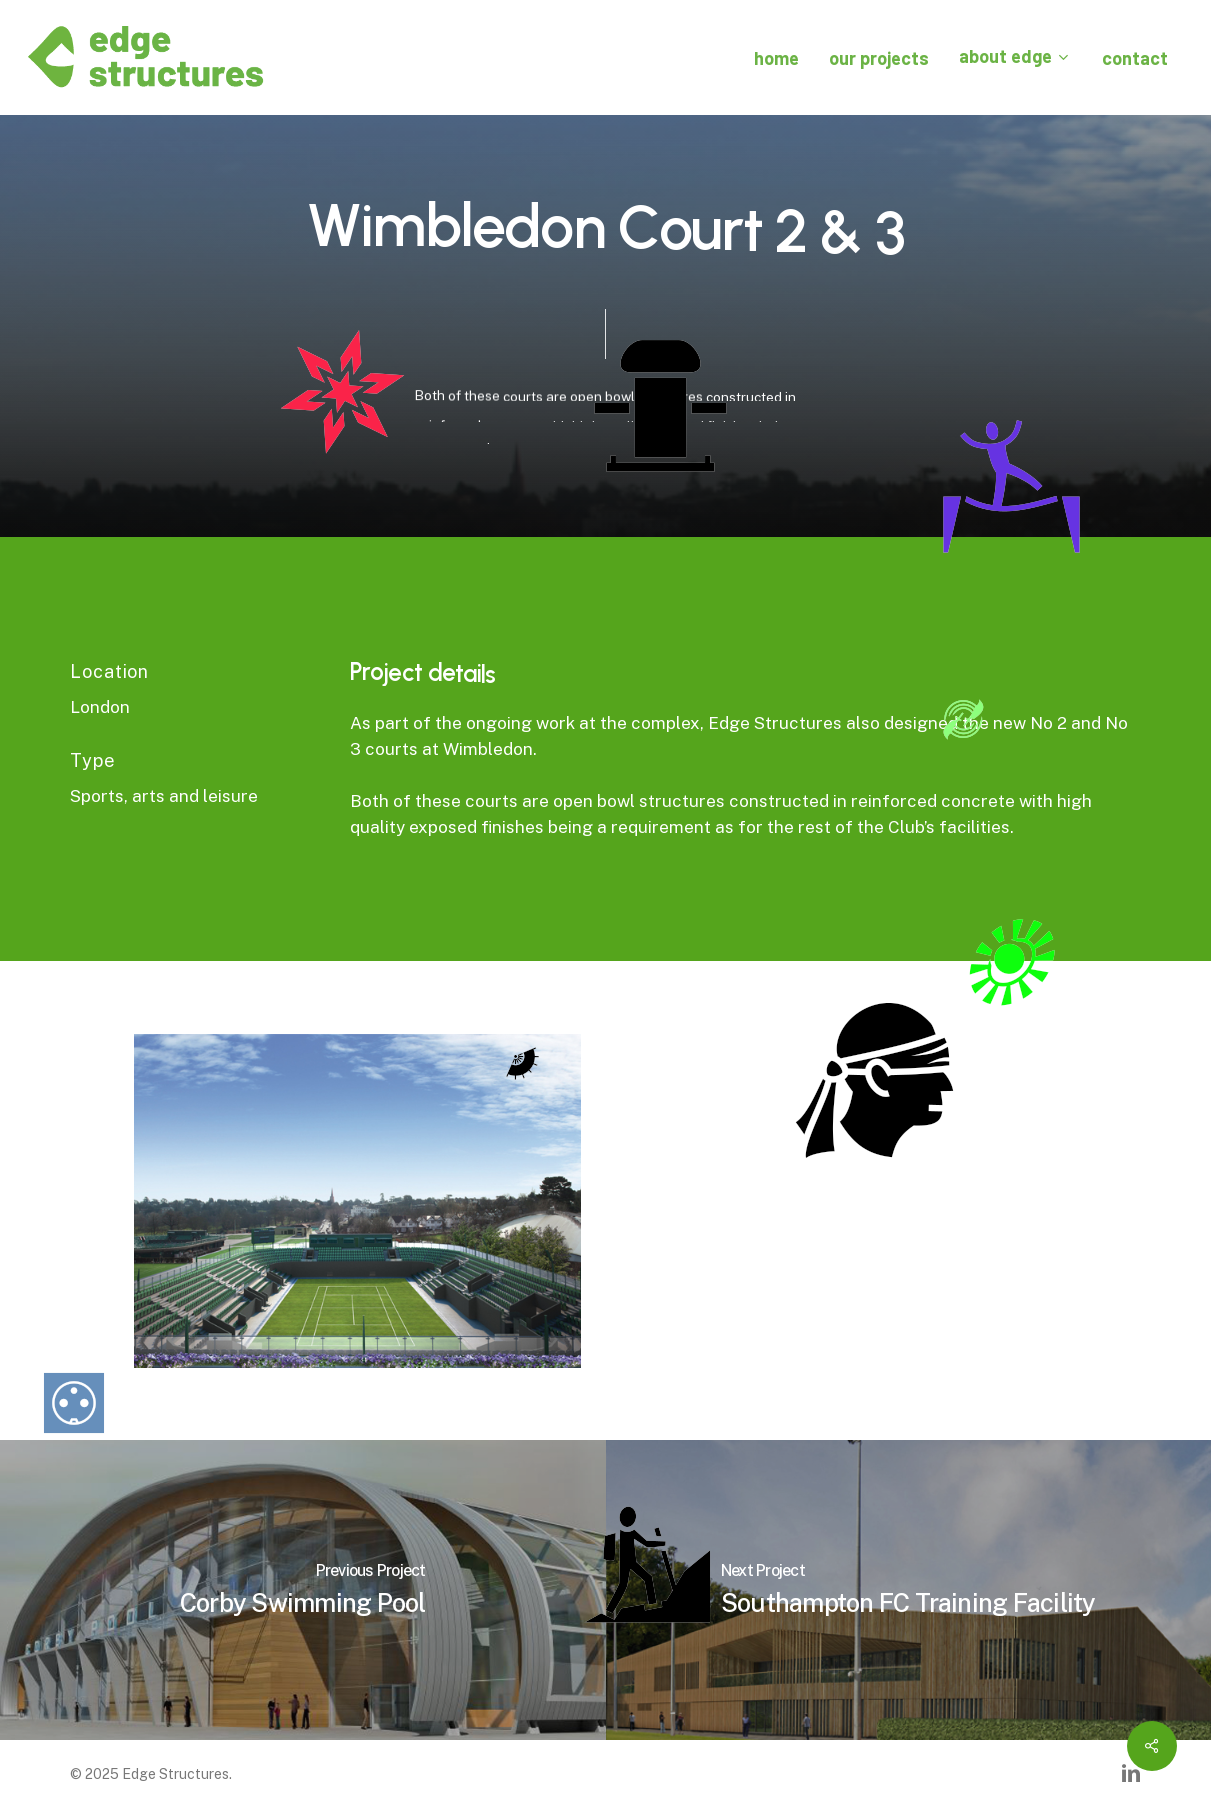 The image size is (1211, 1805). What do you see at coordinates (522, 1063) in the screenshot?
I see `toggle cooling or fan settings` at bounding box center [522, 1063].